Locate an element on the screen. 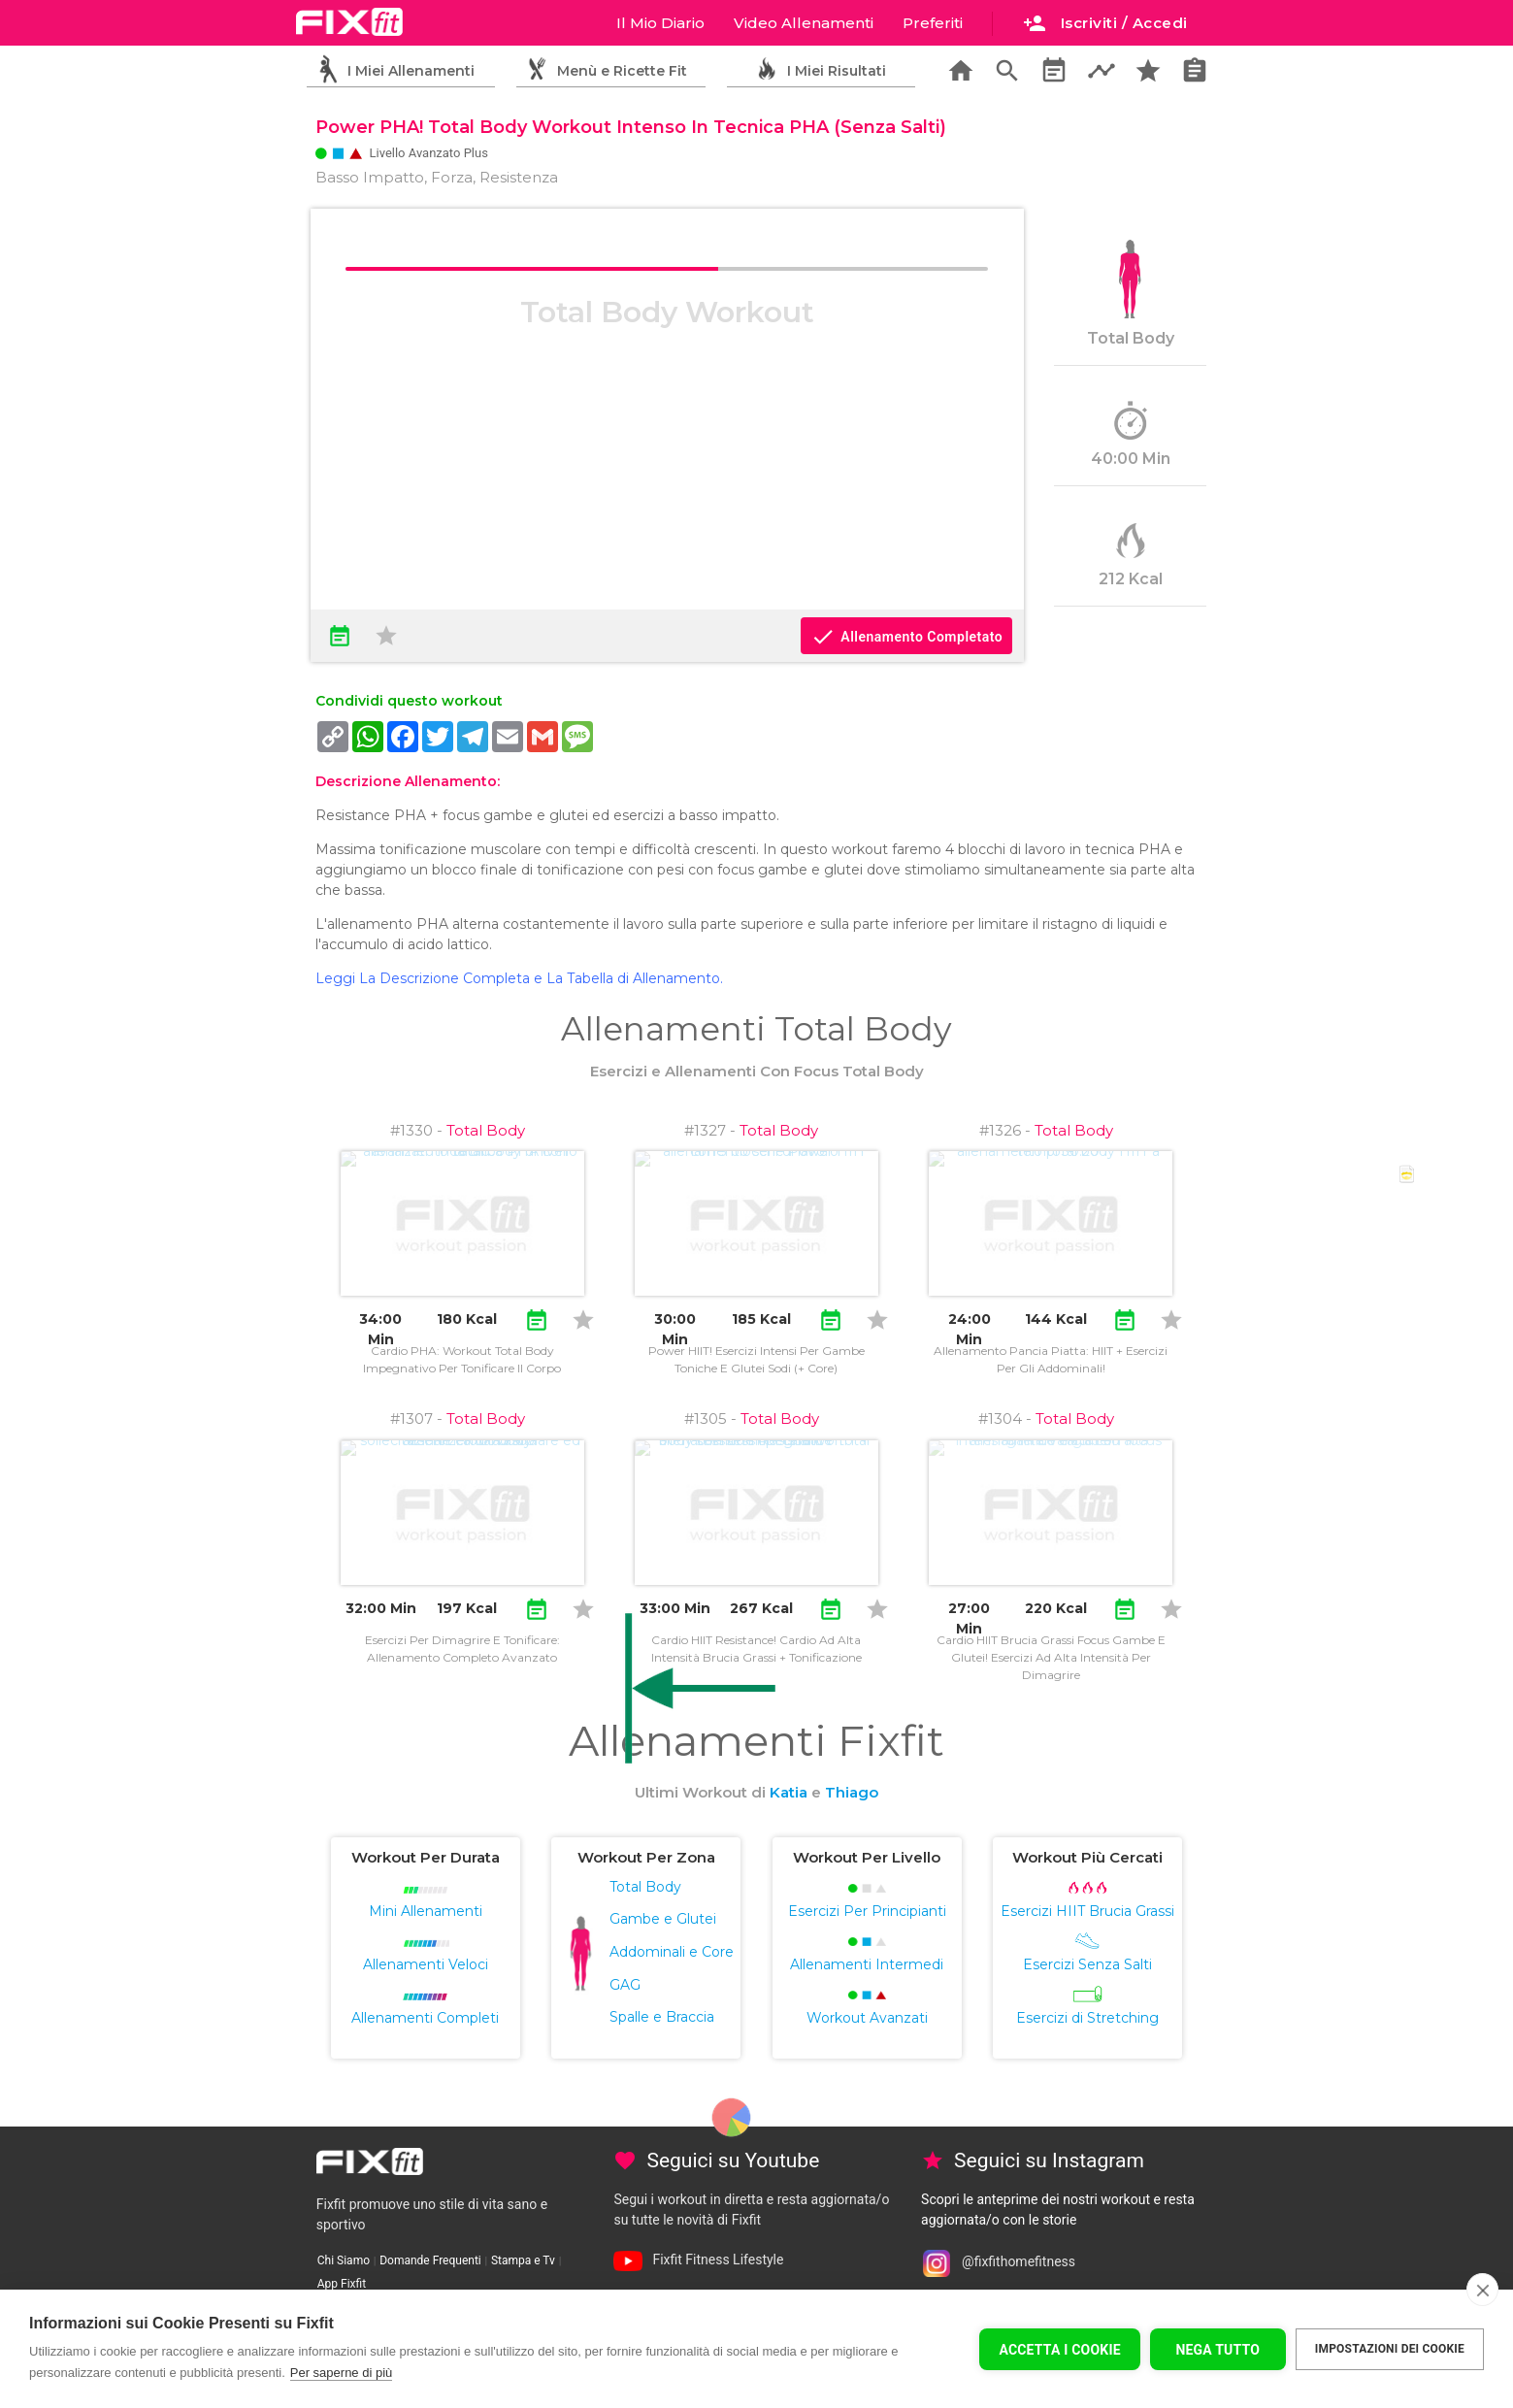  go to the first item in a list or sequence is located at coordinates (700, 1688).